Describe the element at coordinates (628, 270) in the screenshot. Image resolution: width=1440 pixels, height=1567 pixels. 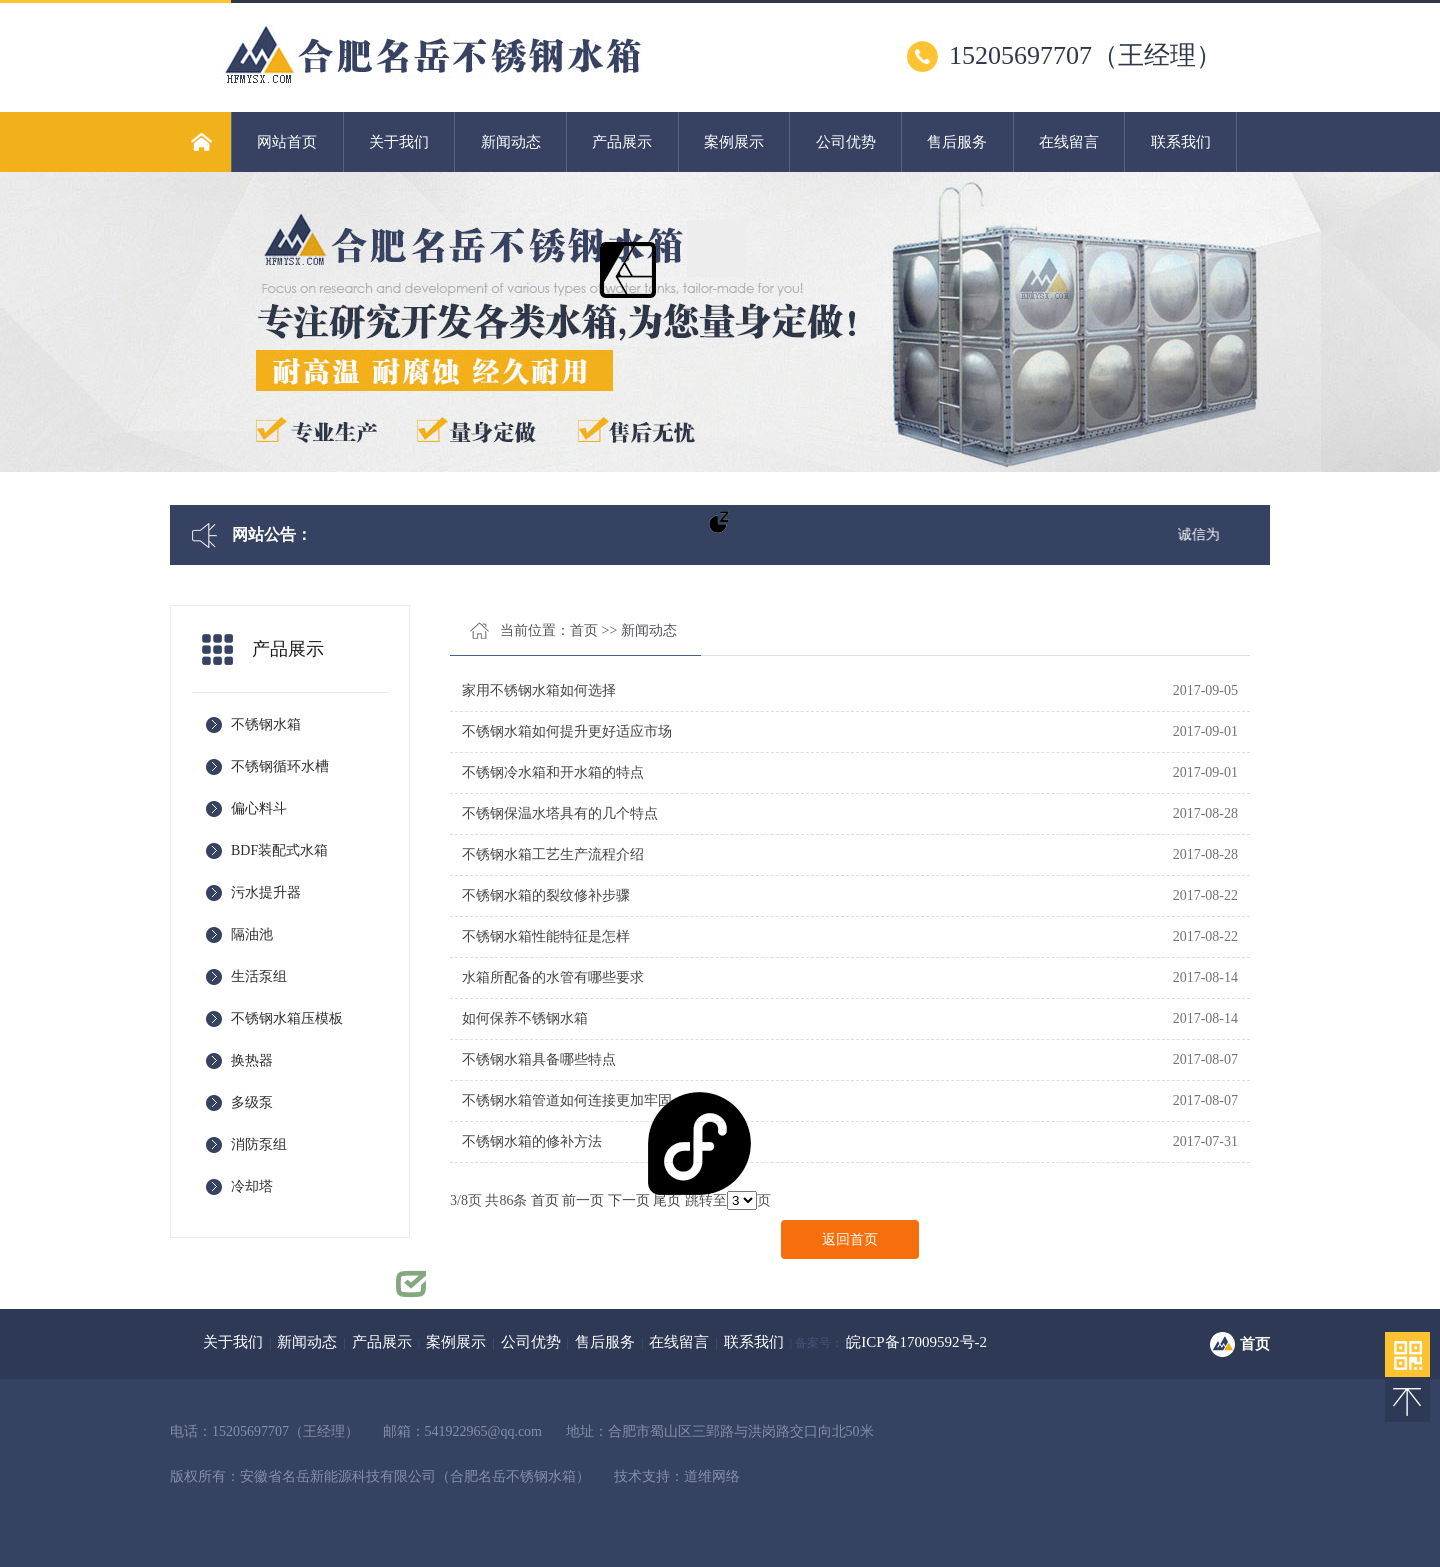
I see `open Affinity Designer application` at that location.